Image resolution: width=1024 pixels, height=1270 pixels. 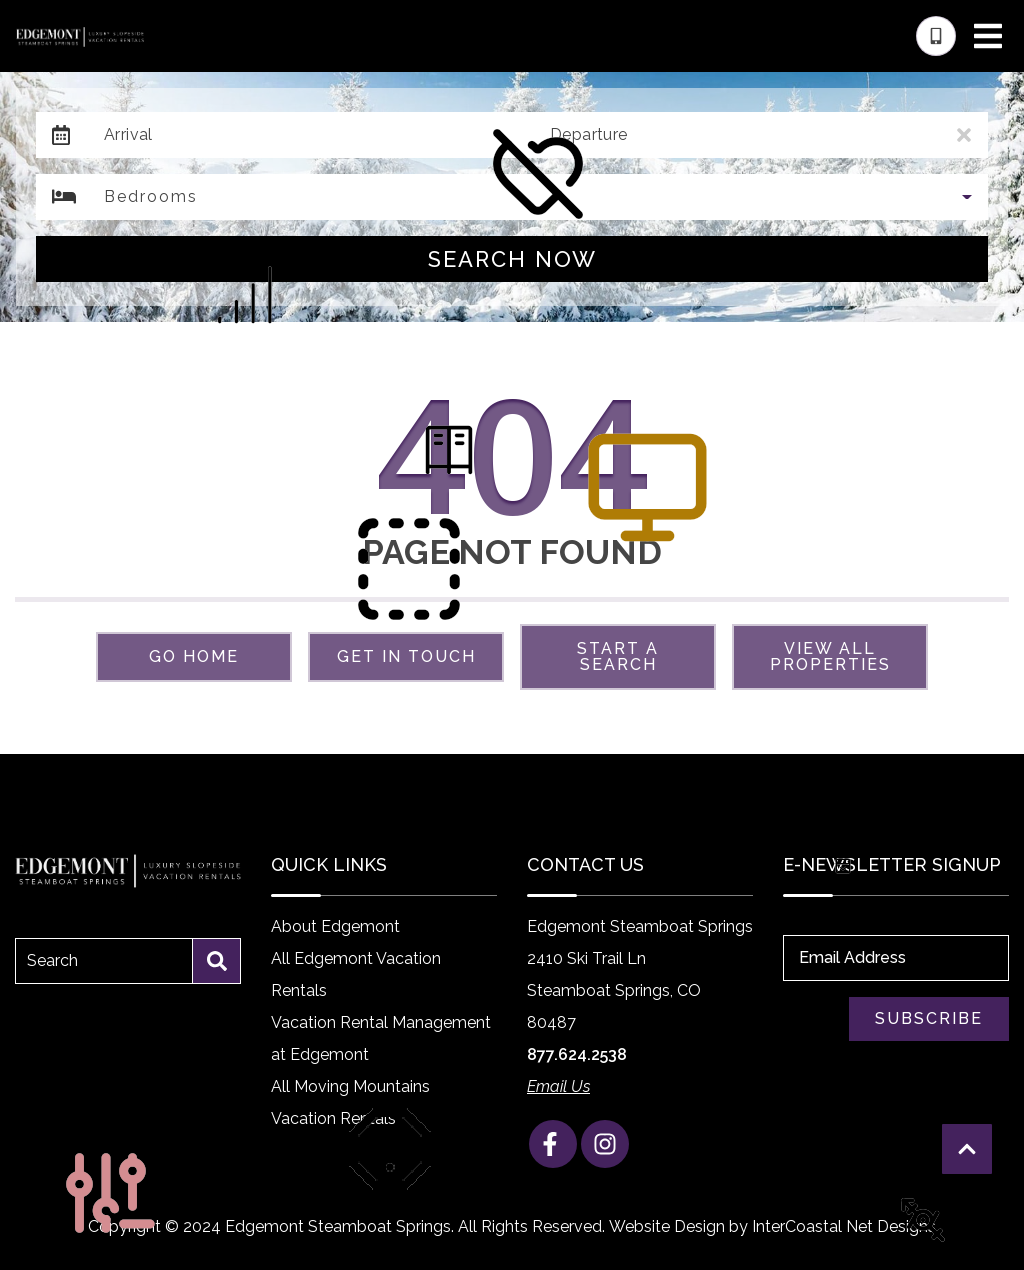 I want to click on remove a filter or adjustment setting, so click(x=106, y=1193).